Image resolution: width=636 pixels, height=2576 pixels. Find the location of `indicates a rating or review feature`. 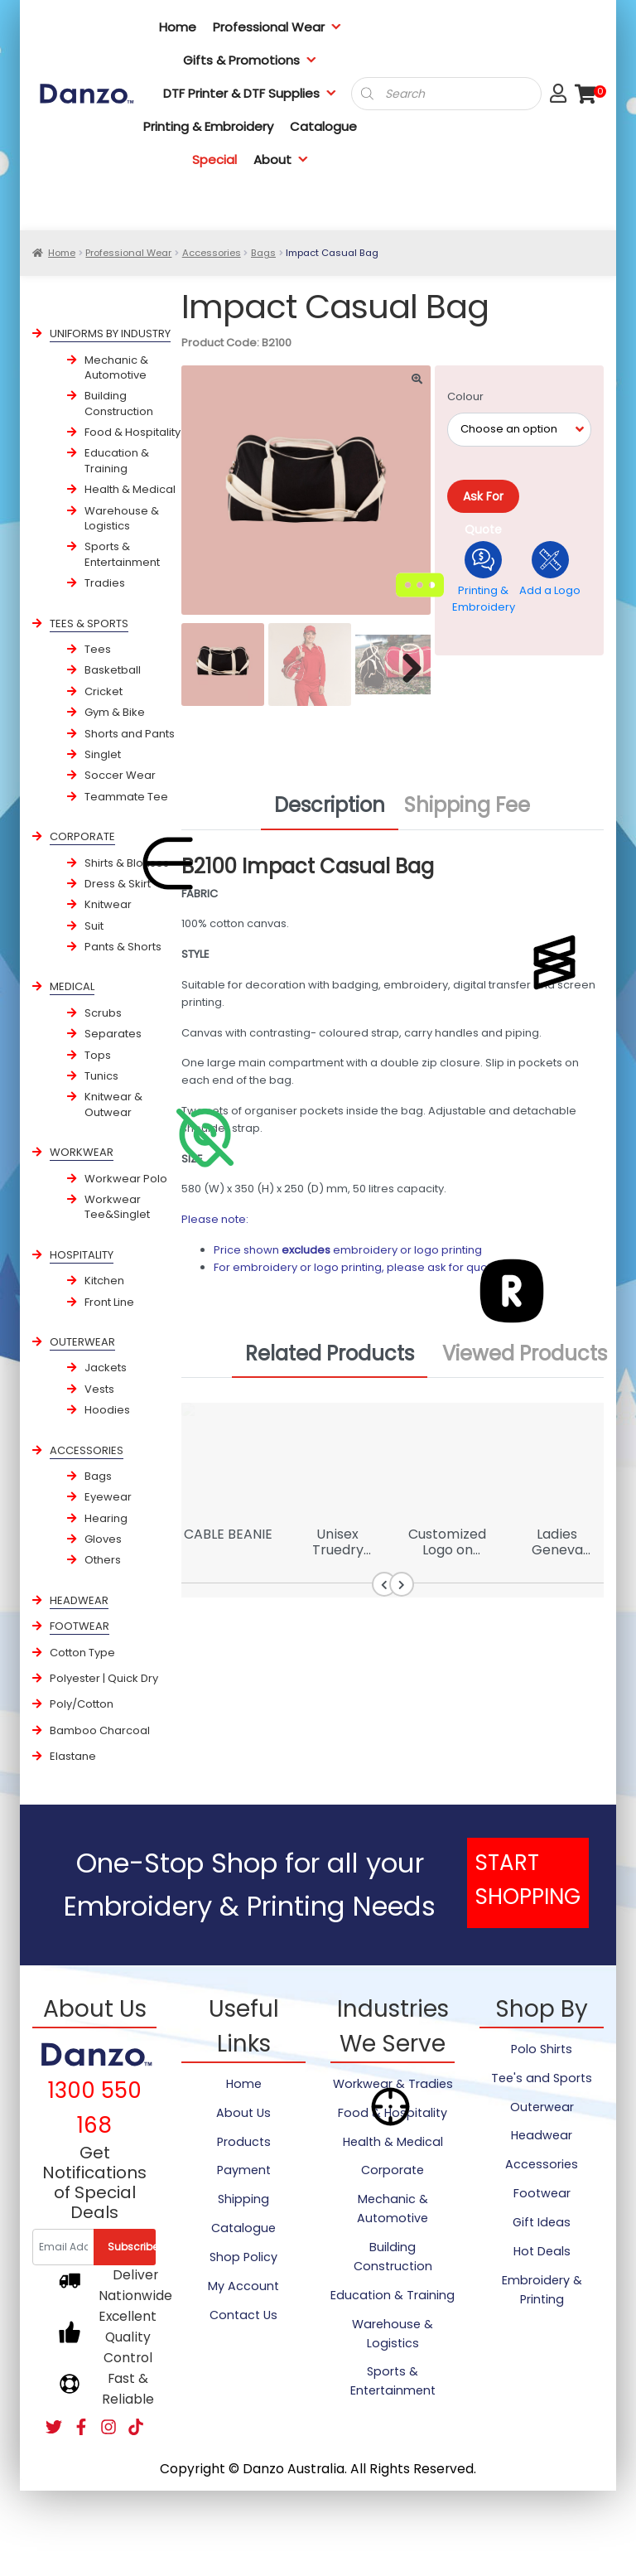

indicates a rating or review feature is located at coordinates (512, 1291).